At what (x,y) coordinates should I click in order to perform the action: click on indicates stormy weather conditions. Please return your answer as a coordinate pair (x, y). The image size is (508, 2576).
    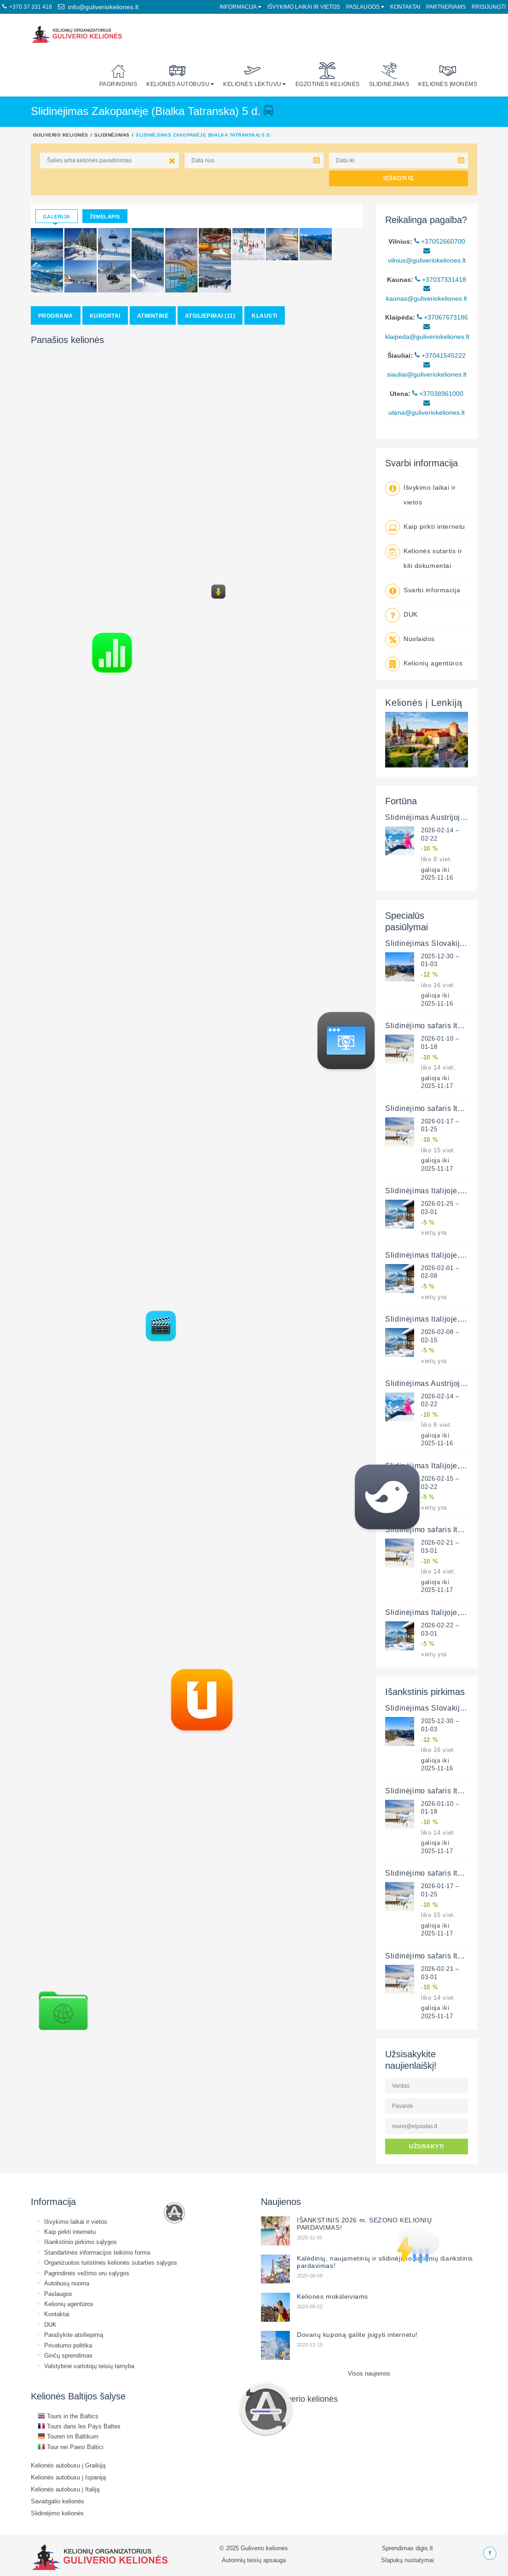
    Looking at the image, I should click on (418, 2243).